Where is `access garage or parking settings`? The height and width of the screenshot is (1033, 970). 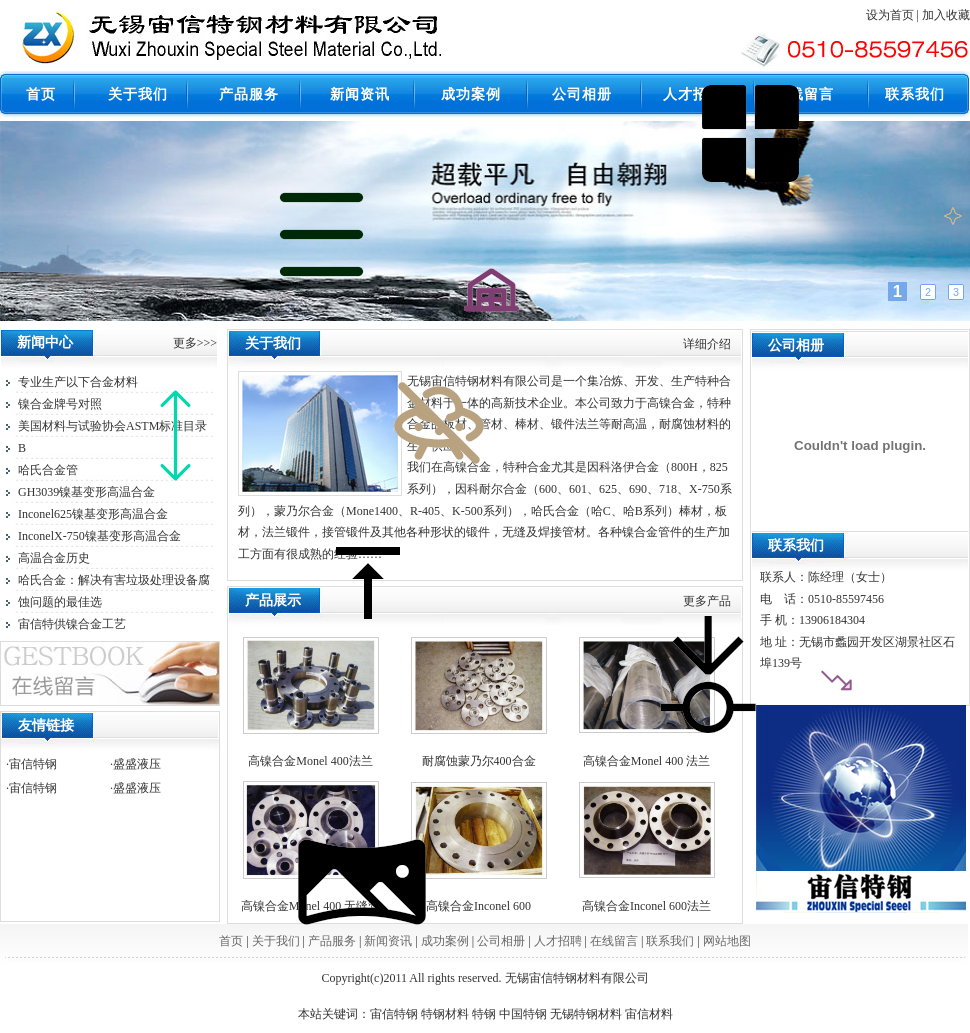
access garage or parking settings is located at coordinates (491, 292).